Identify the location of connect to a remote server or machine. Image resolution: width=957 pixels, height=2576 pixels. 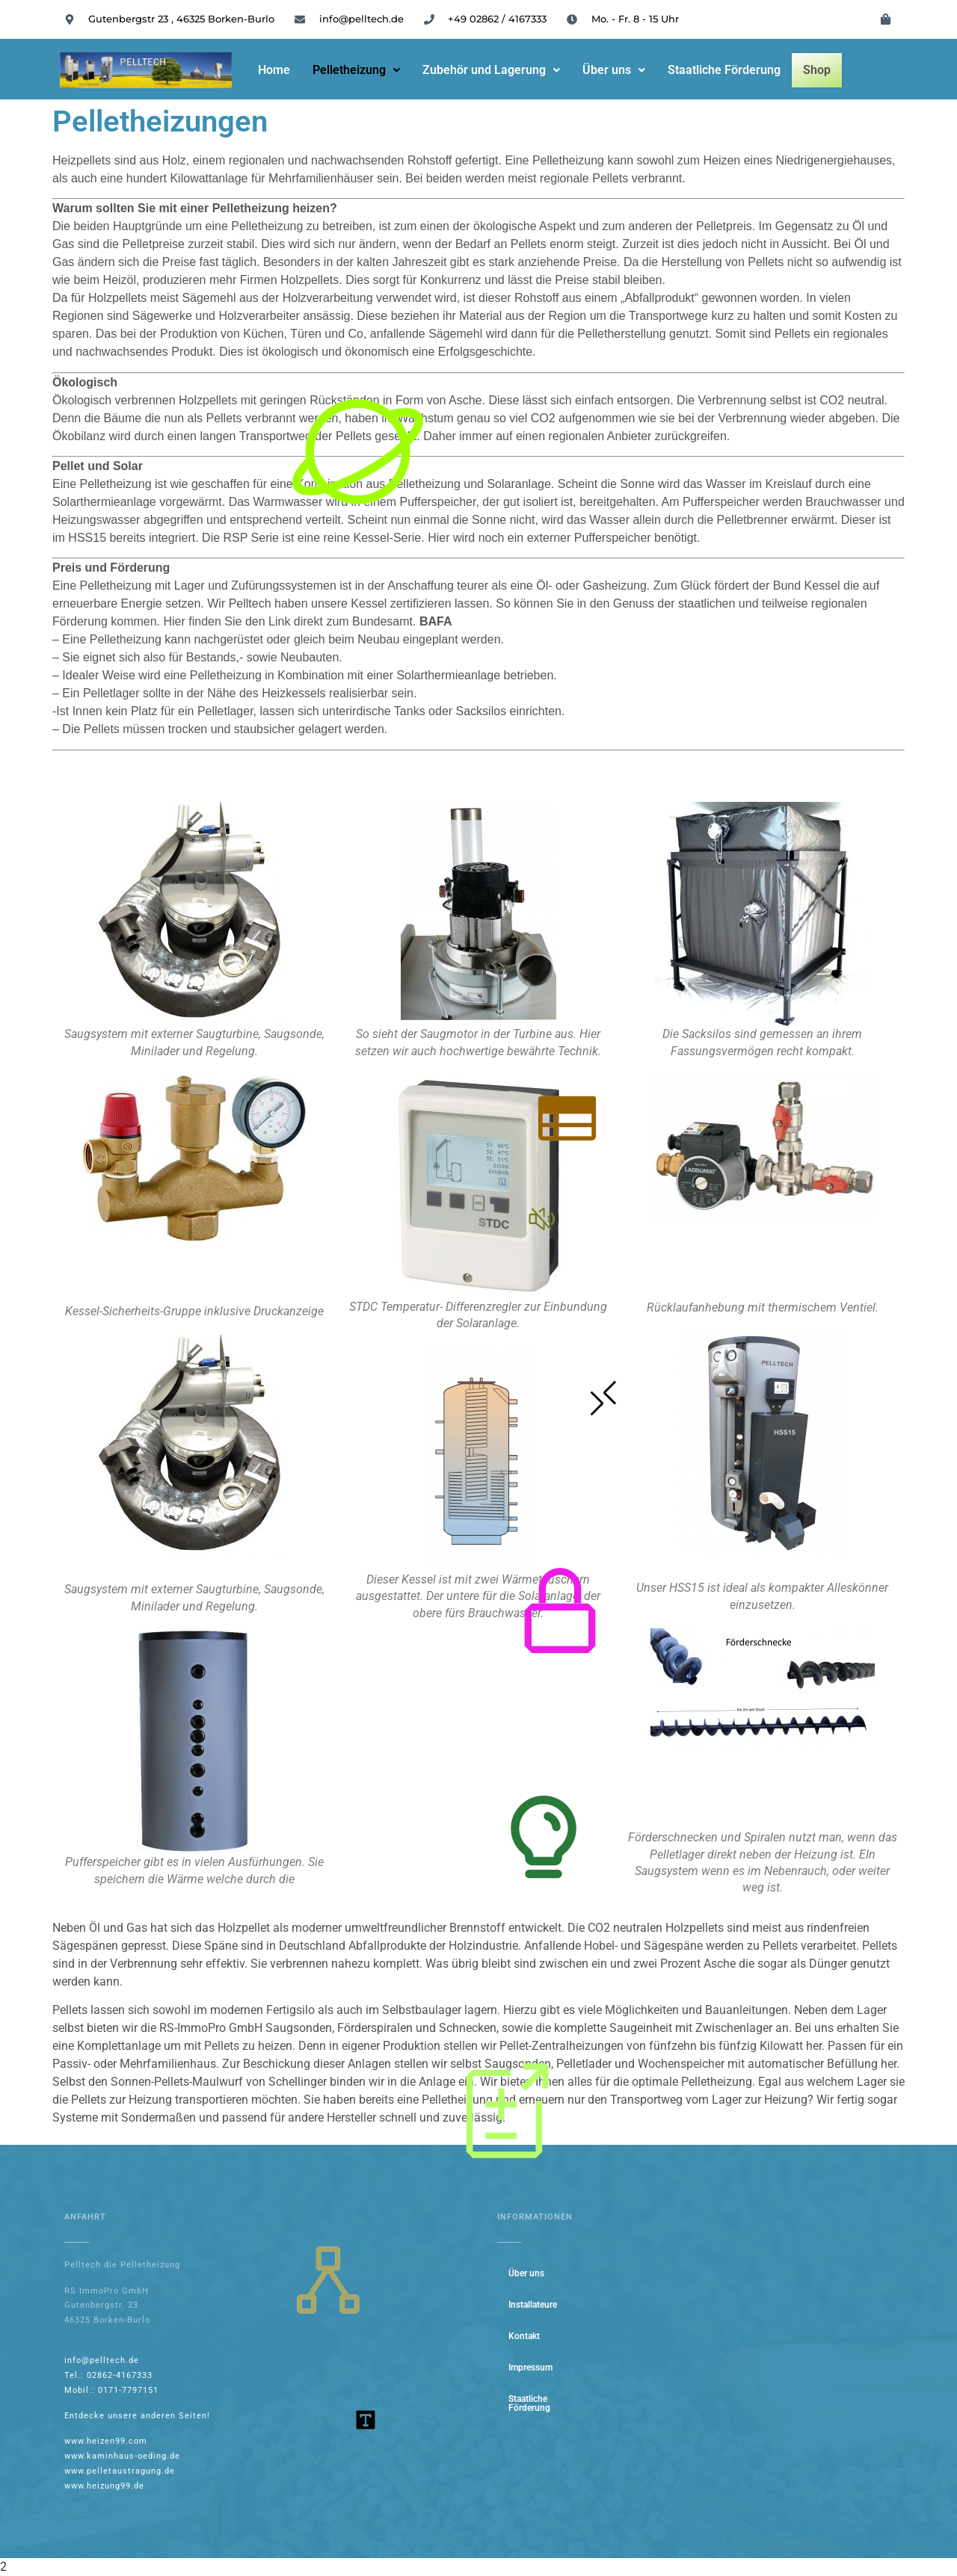
(603, 1399).